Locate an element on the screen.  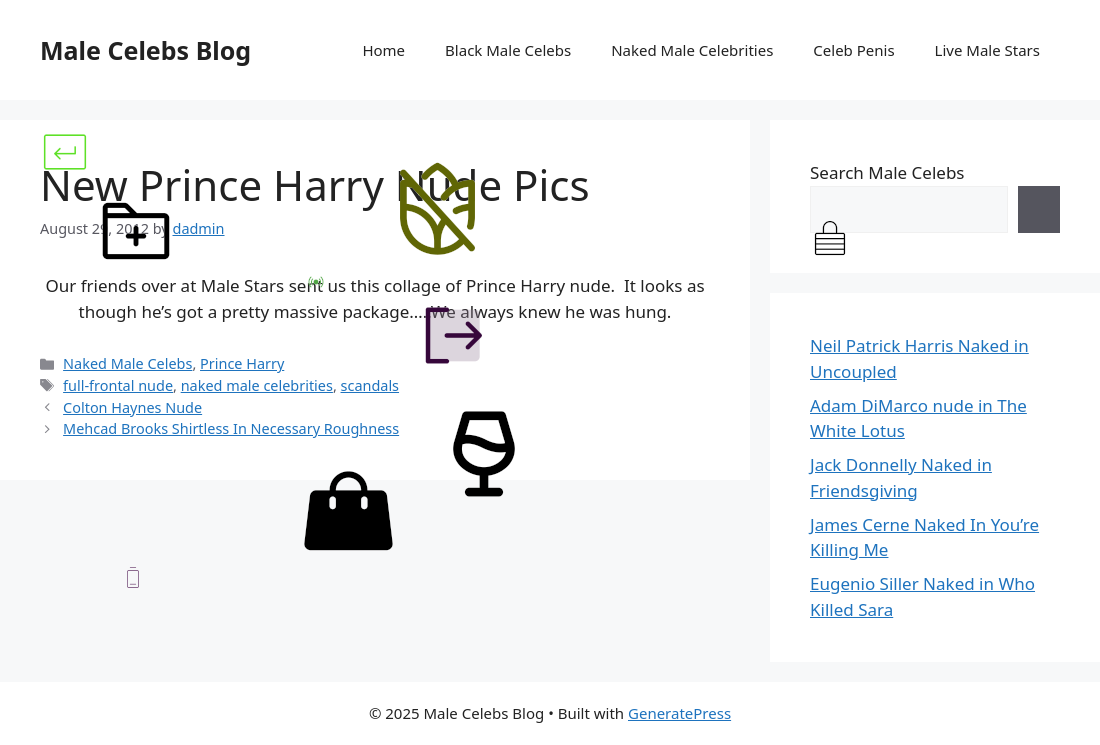
log out of your account is located at coordinates (451, 335).